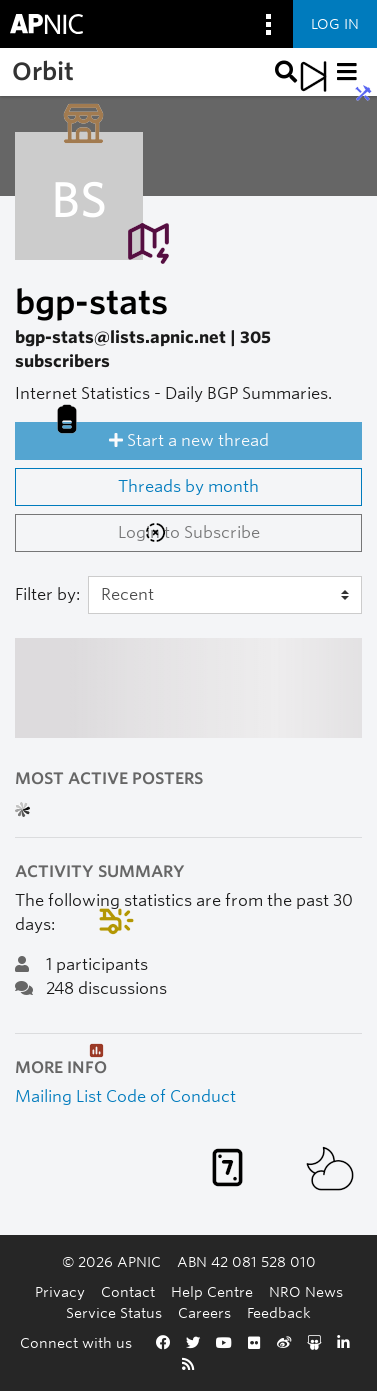 This screenshot has width=377, height=1391. What do you see at coordinates (96, 1050) in the screenshot?
I see `view poll results or voting data` at bounding box center [96, 1050].